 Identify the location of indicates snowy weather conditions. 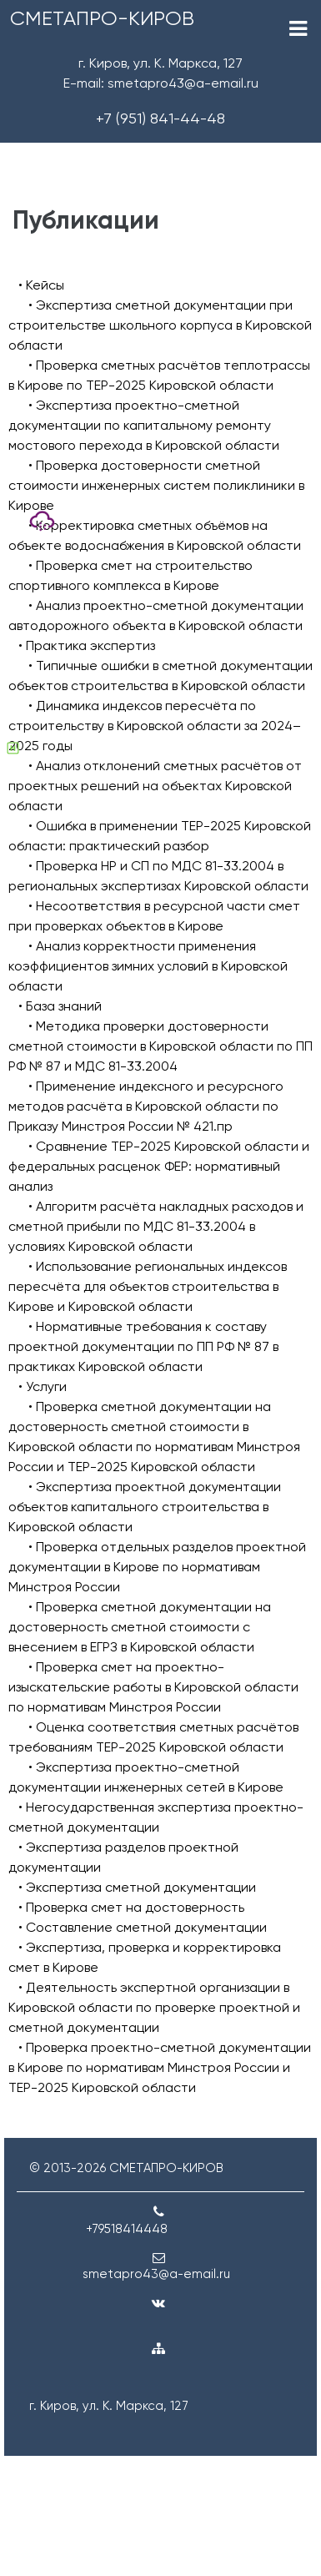
(42, 520).